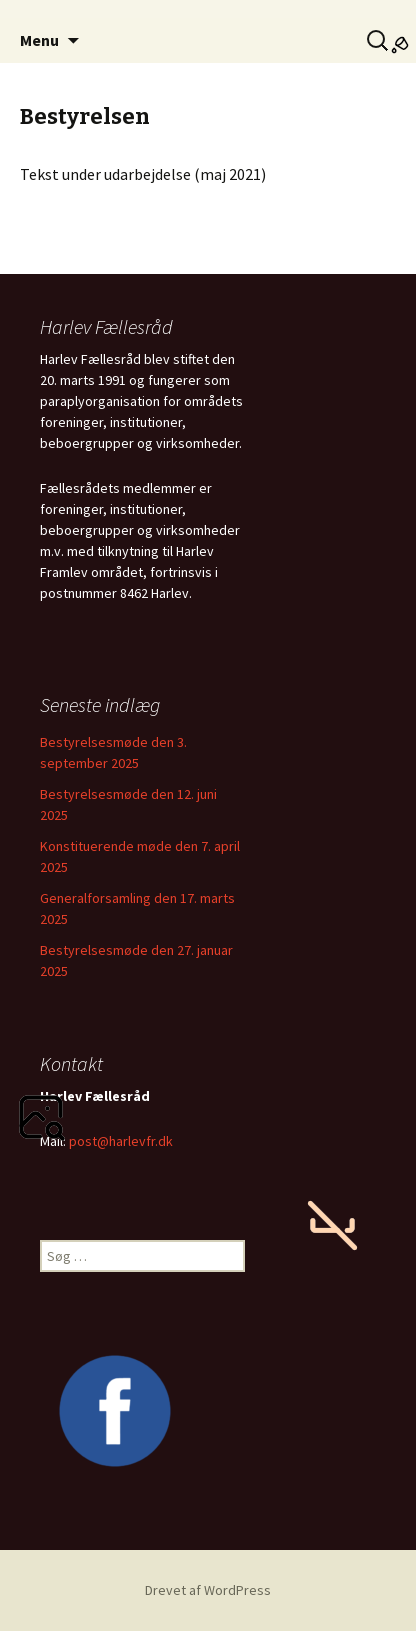 The image size is (416, 1631). What do you see at coordinates (400, 45) in the screenshot?
I see `select a fill color` at bounding box center [400, 45].